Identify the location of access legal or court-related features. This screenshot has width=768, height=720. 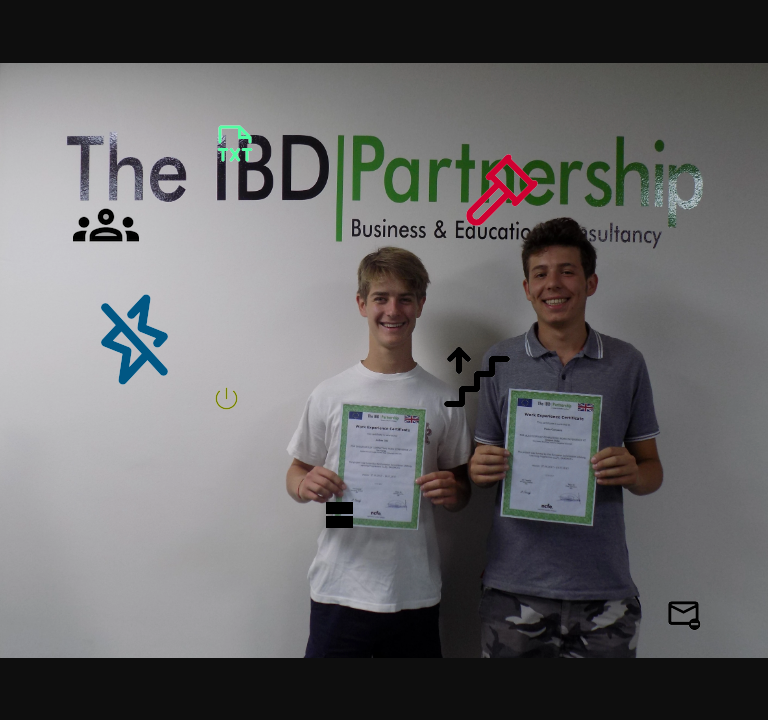
(502, 190).